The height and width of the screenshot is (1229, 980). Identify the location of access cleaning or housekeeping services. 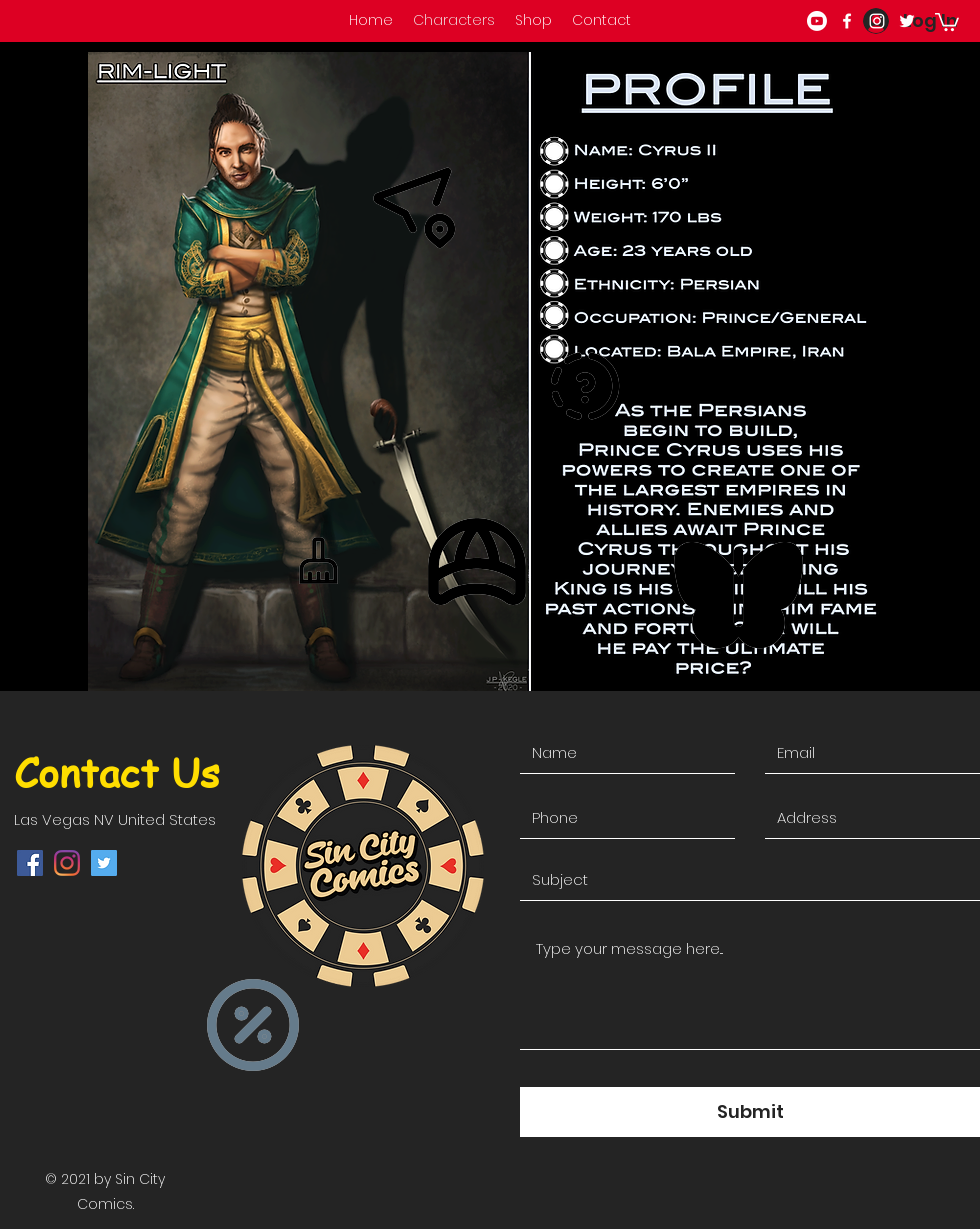
(318, 560).